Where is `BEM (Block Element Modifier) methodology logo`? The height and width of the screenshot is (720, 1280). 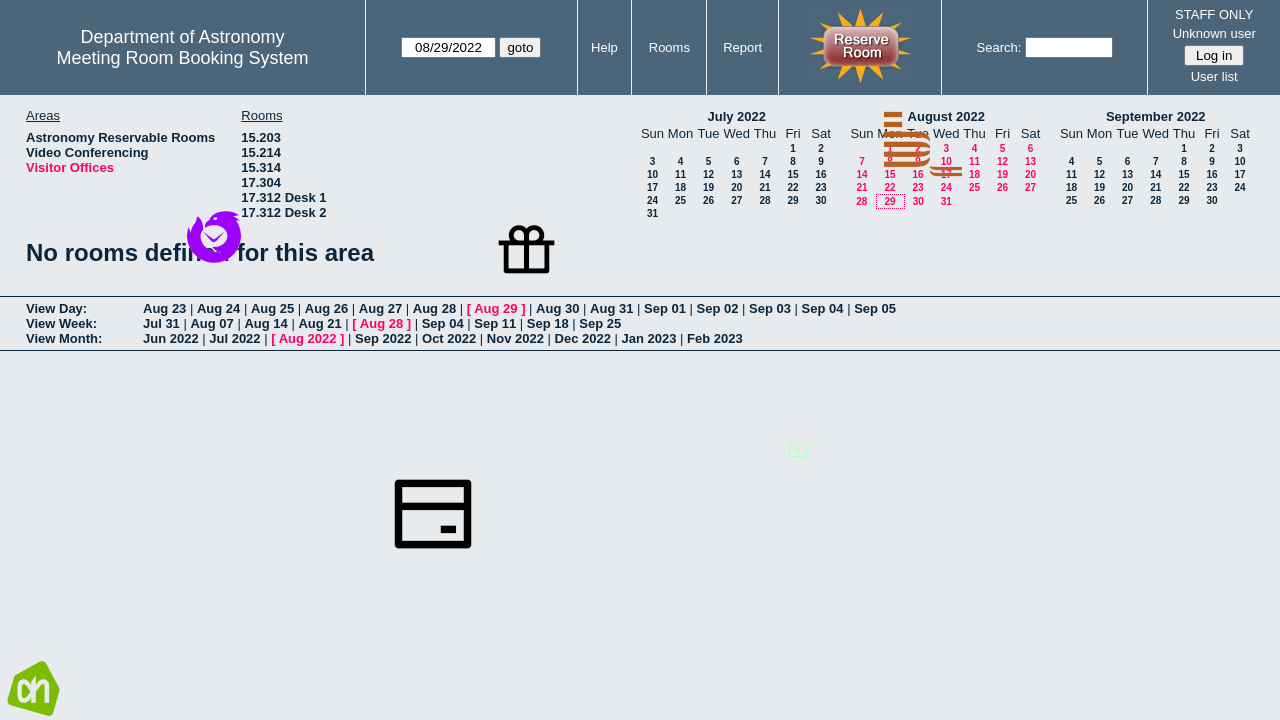 BEM (Block Element Modifier) methodology logo is located at coordinates (923, 144).